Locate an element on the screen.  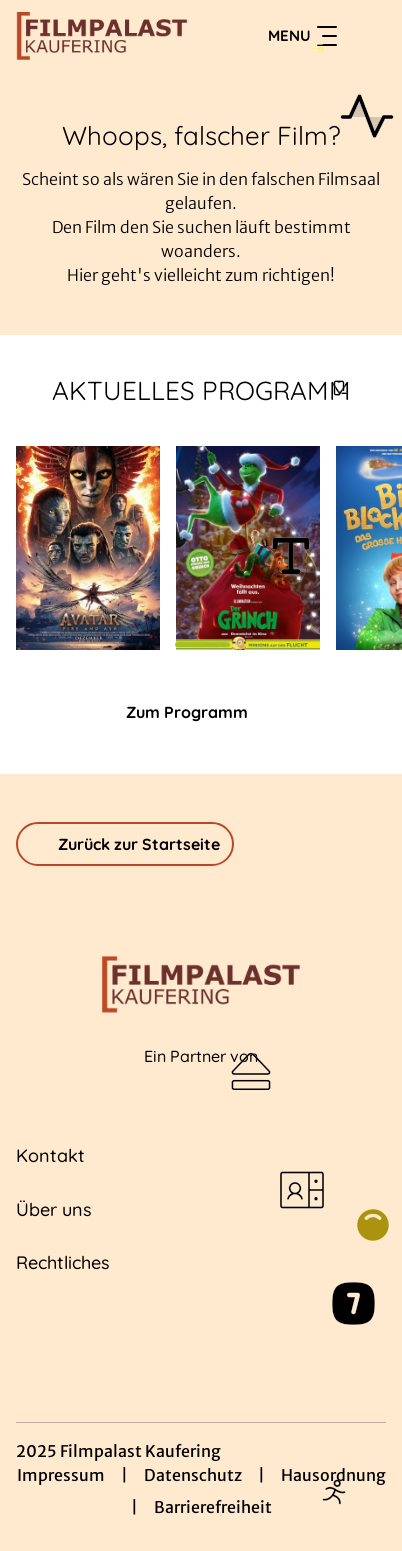
format text or change font style is located at coordinates (291, 556).